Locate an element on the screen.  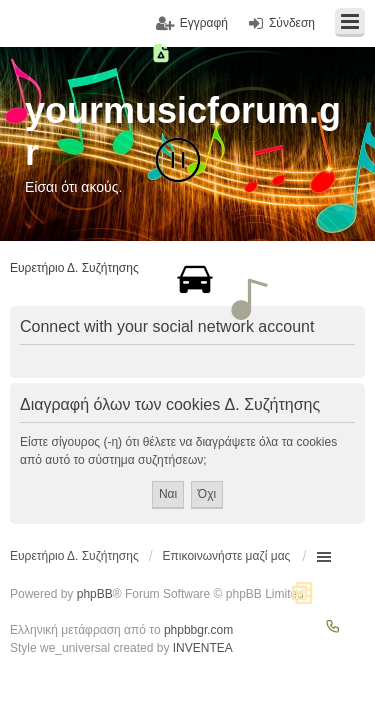
access vehicle or car-related settings is located at coordinates (195, 280).